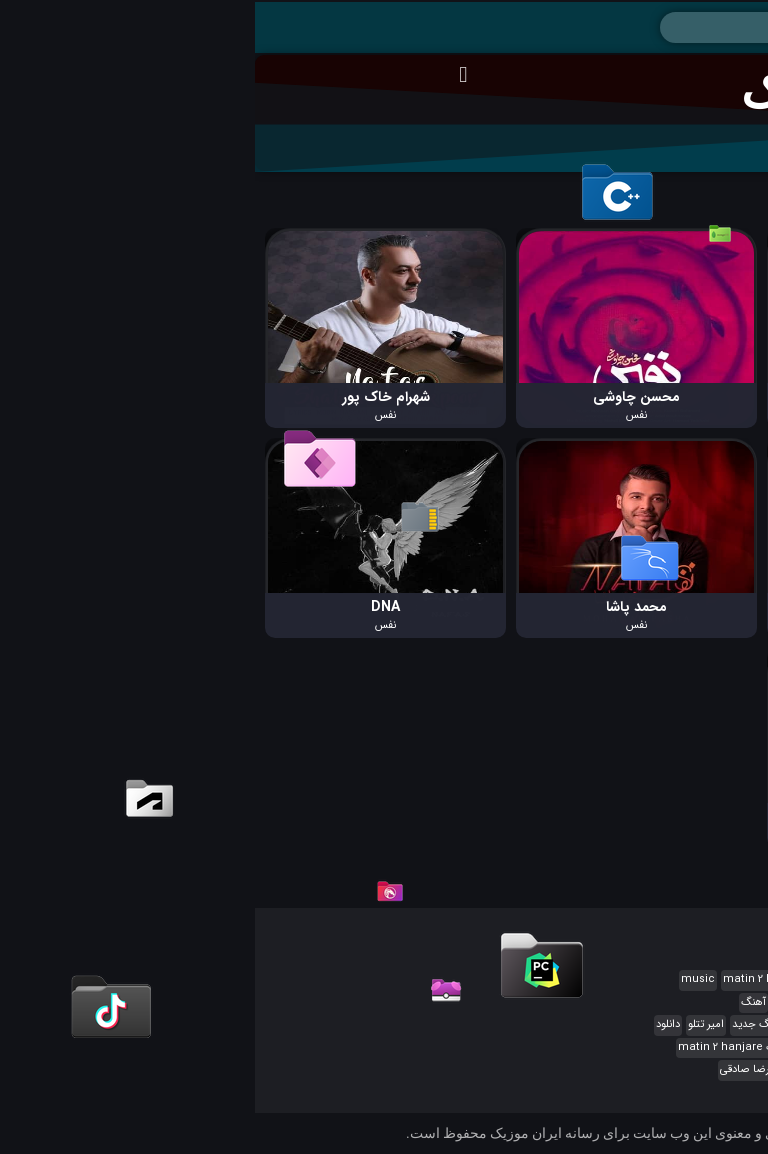 The image size is (768, 1154). What do you see at coordinates (149, 799) in the screenshot?
I see `open autodesk project files folder` at bounding box center [149, 799].